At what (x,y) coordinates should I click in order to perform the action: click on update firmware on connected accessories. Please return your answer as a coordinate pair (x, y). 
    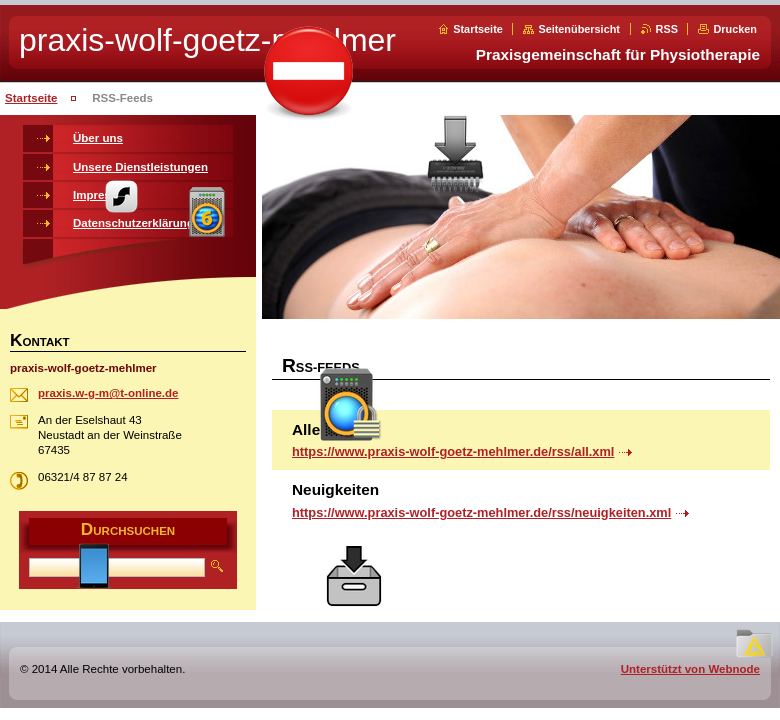
    Looking at the image, I should click on (455, 154).